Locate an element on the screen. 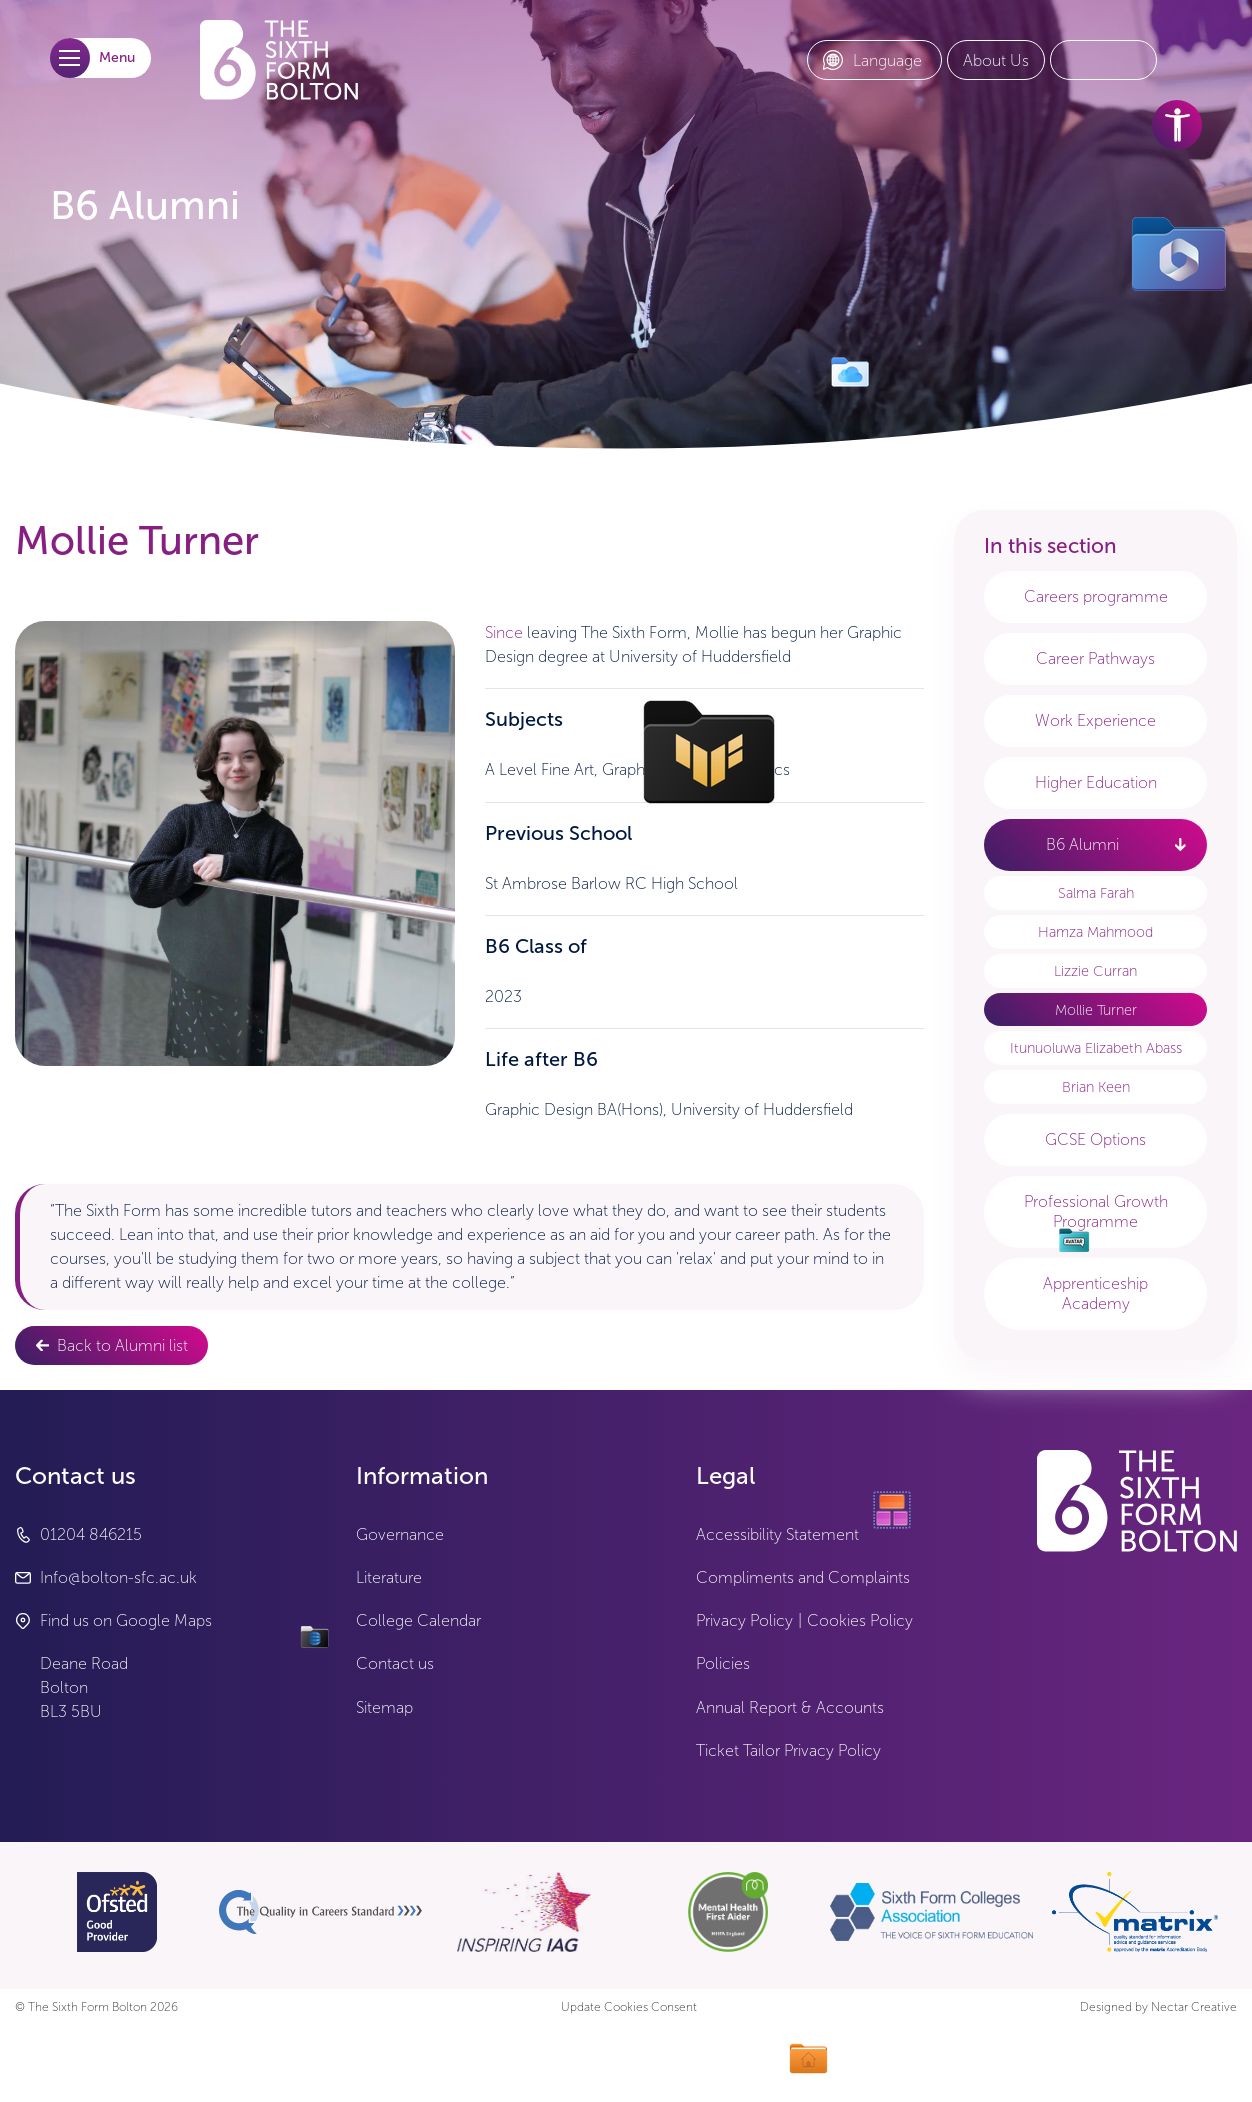 Image resolution: width=1252 pixels, height=2102 pixels. folder for ASUS TUF gaming files or applications is located at coordinates (708, 755).